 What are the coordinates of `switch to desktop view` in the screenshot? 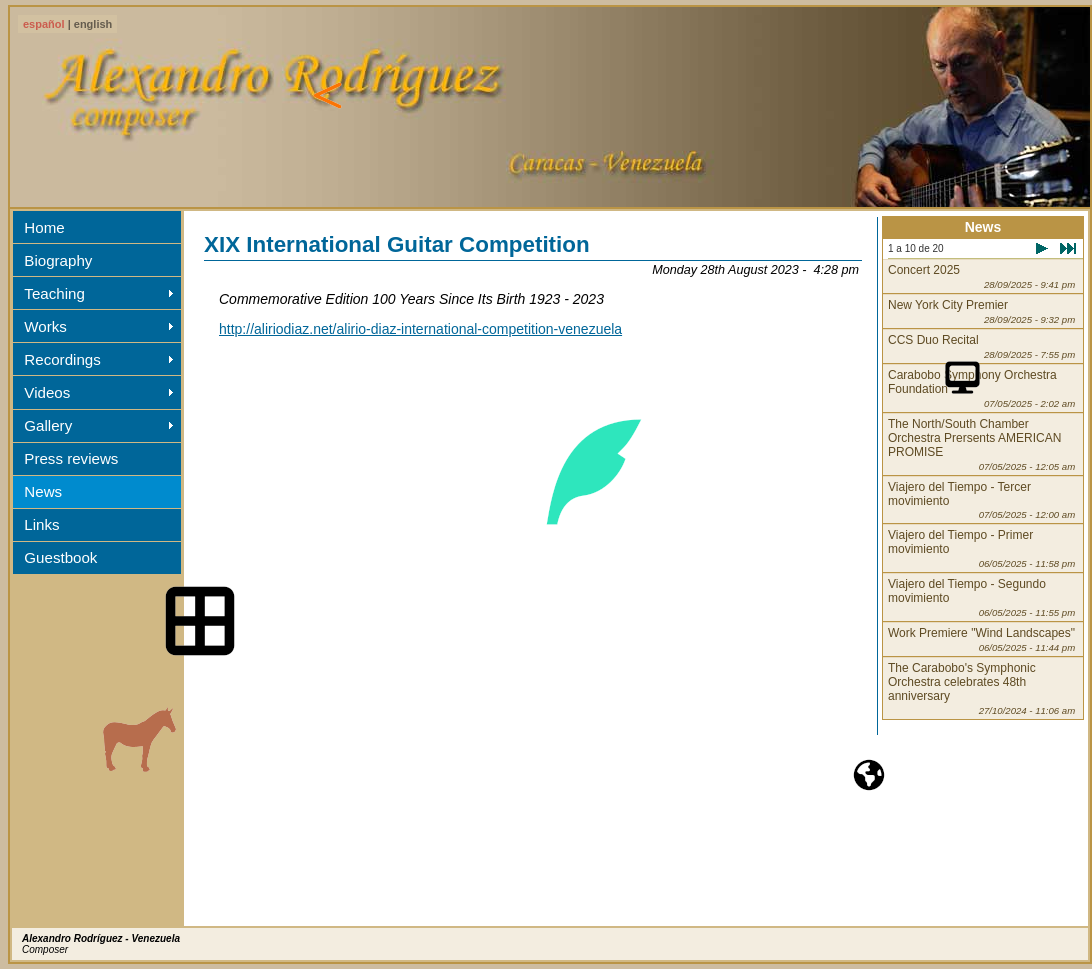 It's located at (962, 376).